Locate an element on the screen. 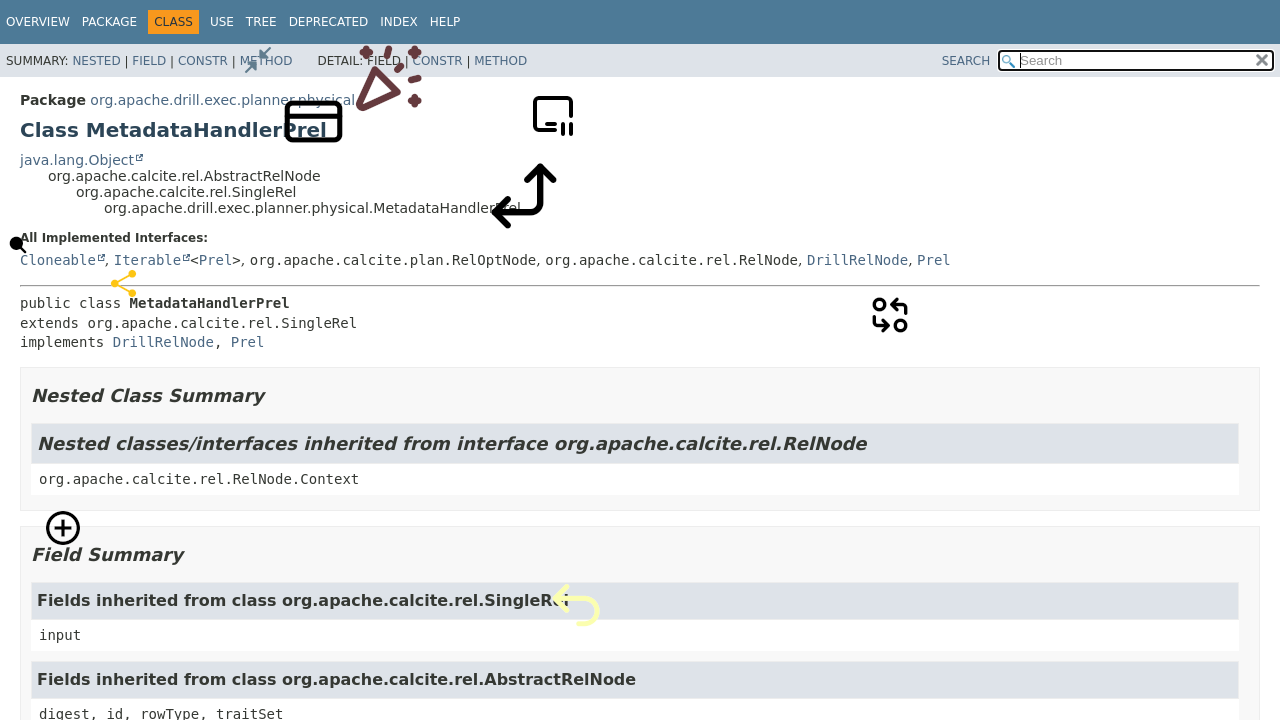 The height and width of the screenshot is (720, 1280). manage payment methods is located at coordinates (313, 121).